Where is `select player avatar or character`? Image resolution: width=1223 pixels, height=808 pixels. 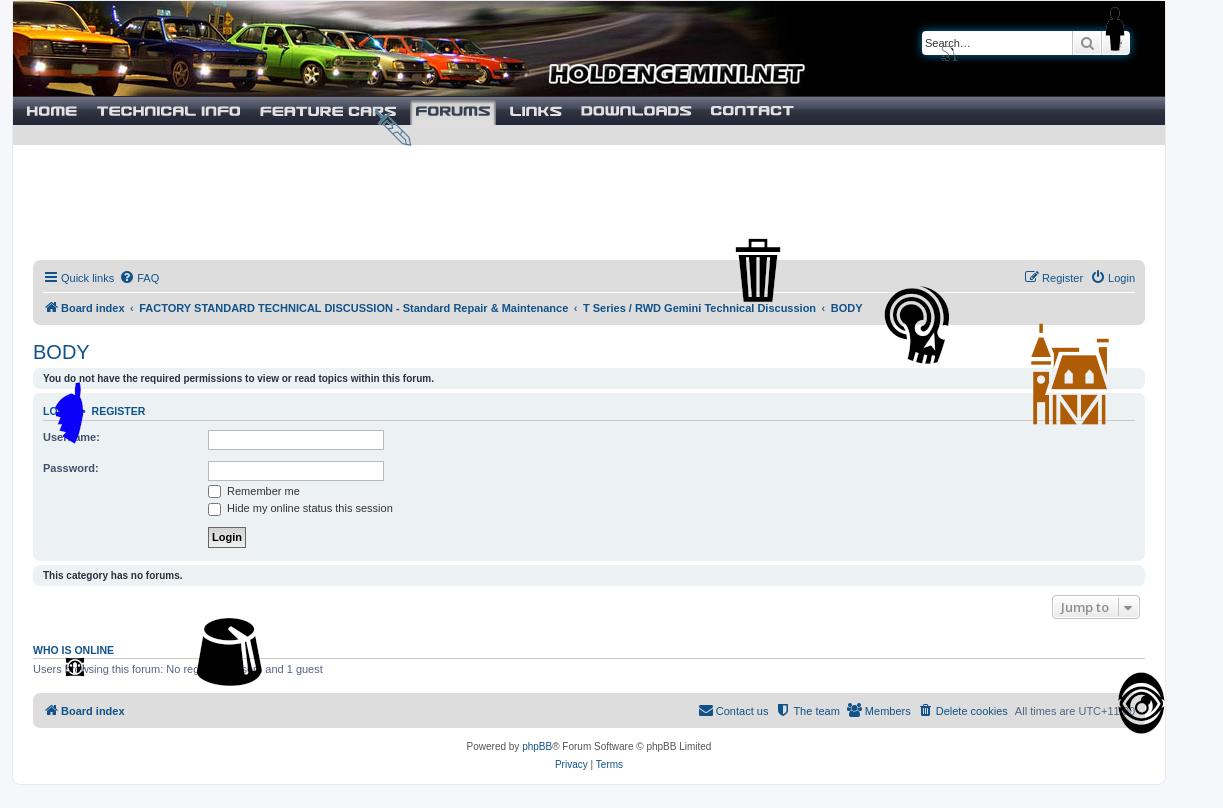 select player avatar or character is located at coordinates (75, 667).